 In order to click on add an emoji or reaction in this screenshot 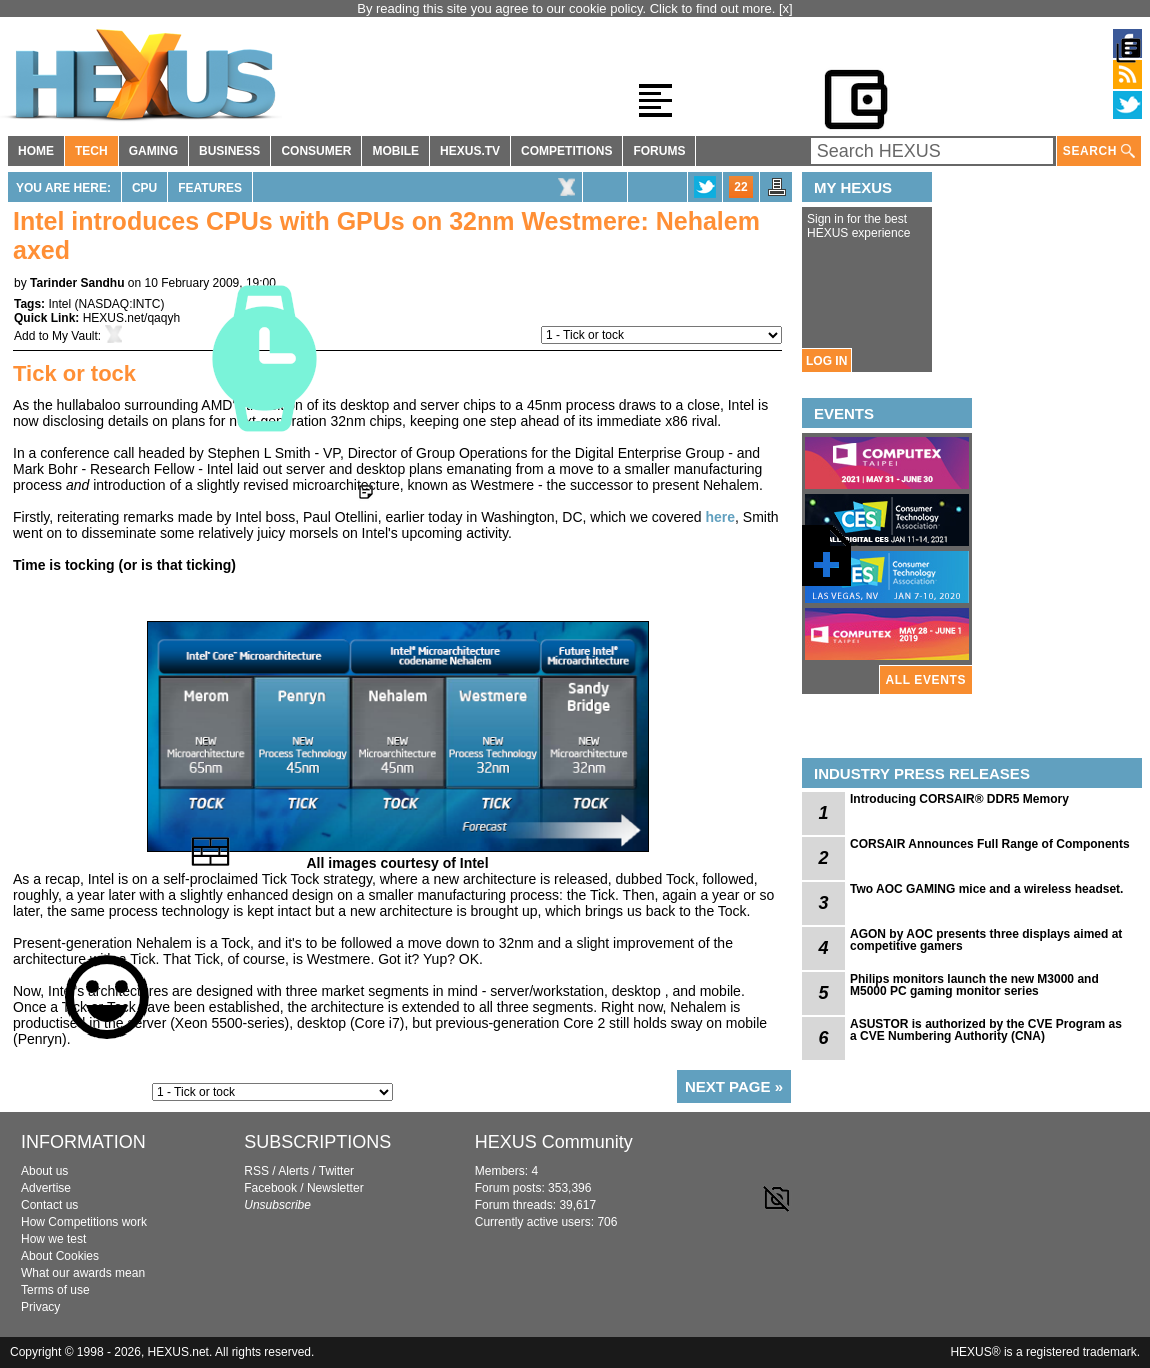, I will do `click(107, 997)`.